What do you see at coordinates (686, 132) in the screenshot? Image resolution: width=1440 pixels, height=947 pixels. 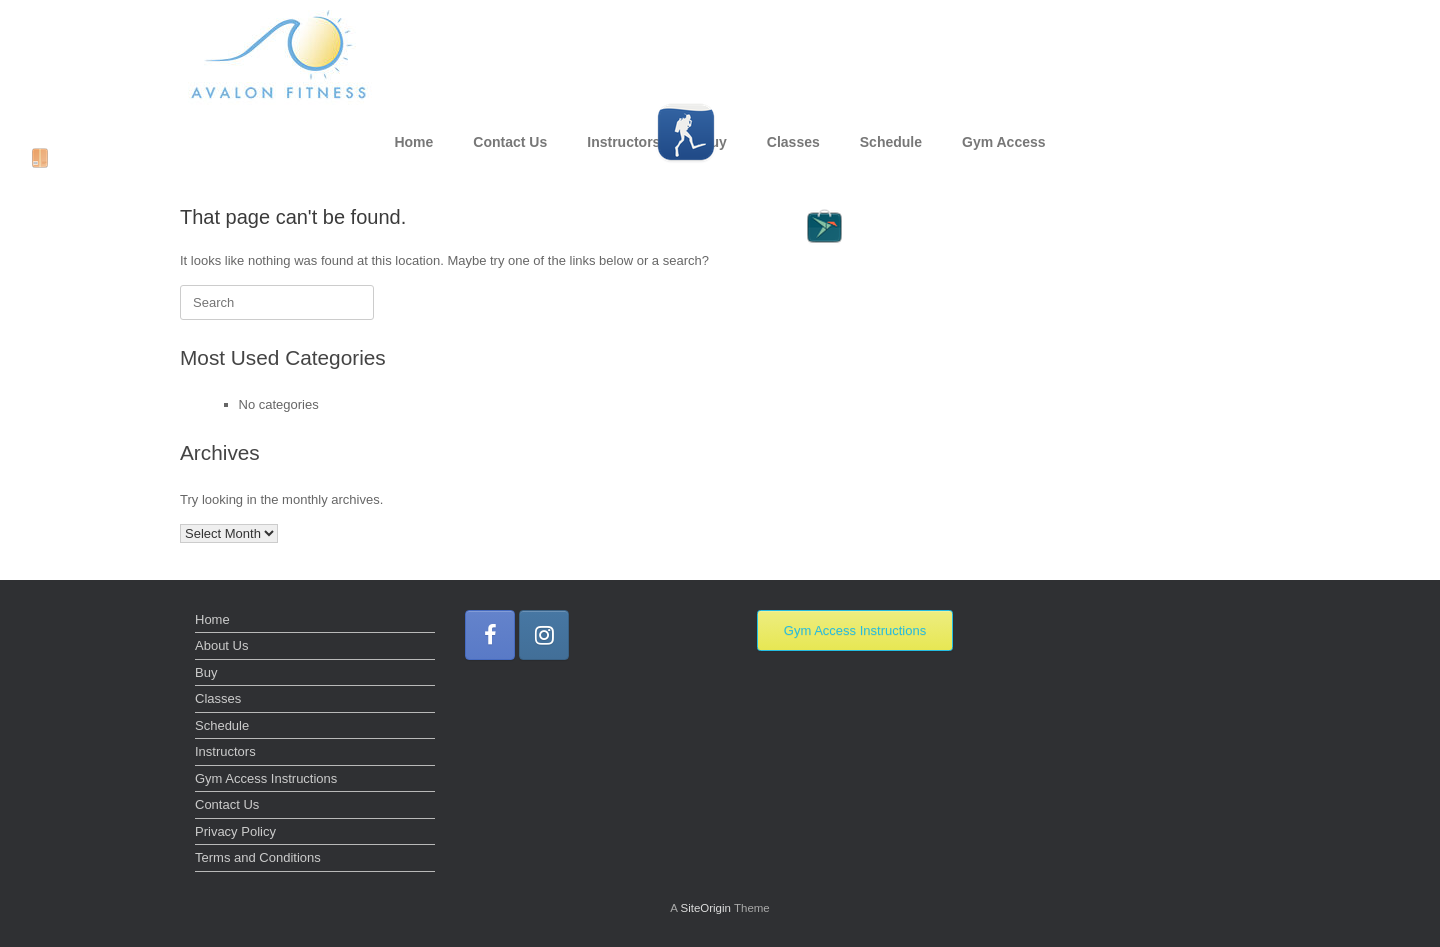 I see `open subsurface dive logging app` at bounding box center [686, 132].